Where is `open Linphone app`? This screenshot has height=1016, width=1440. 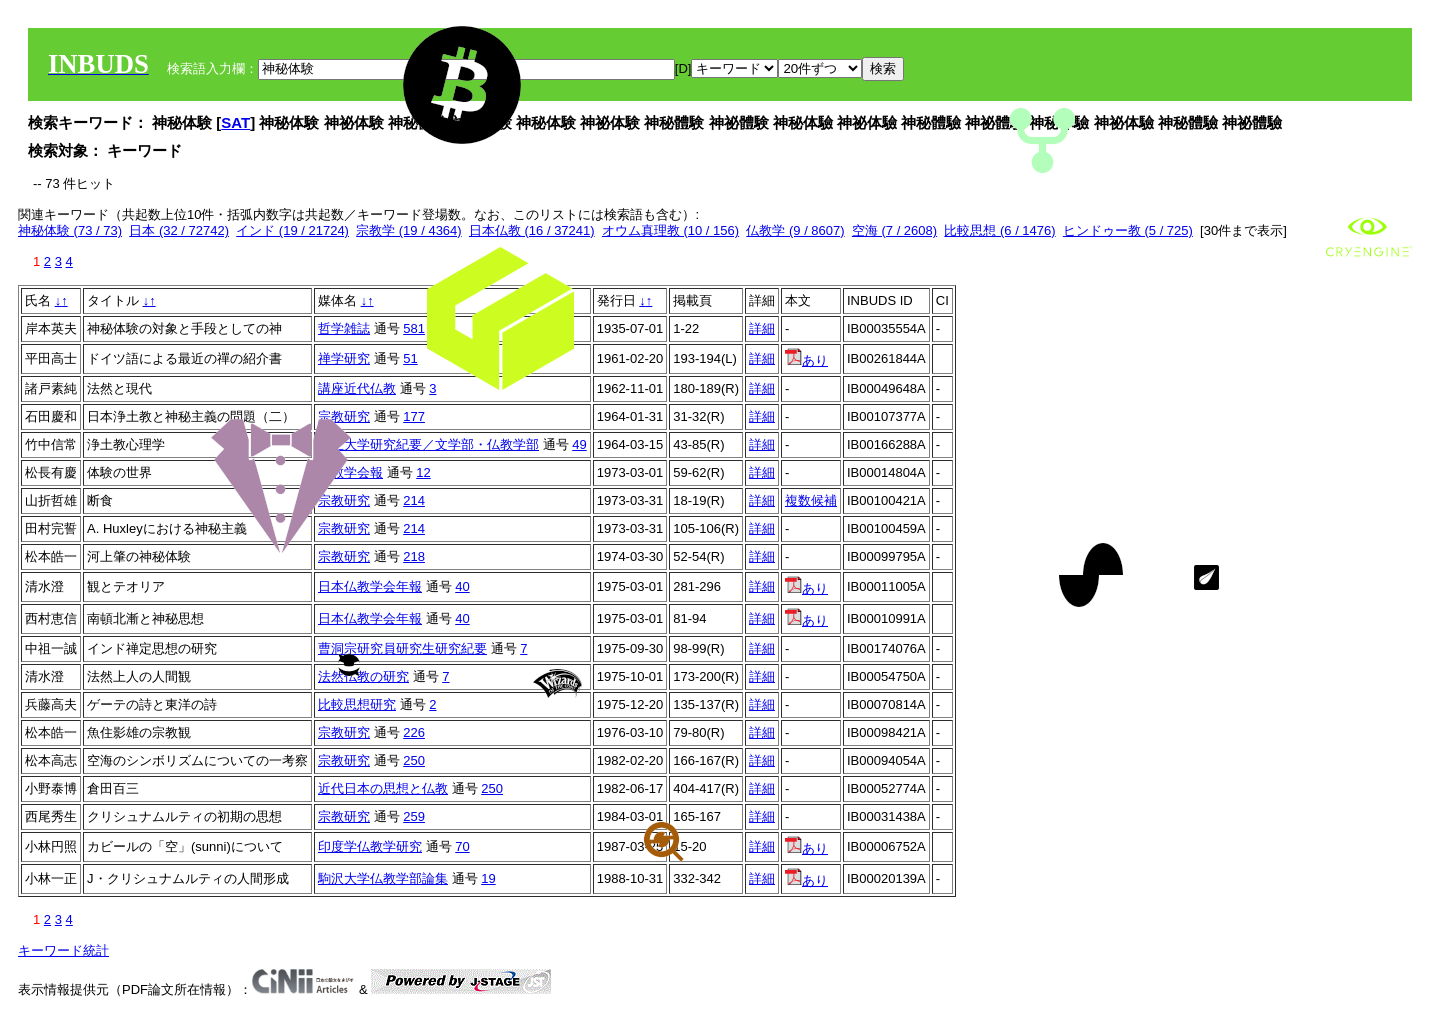 open Linphone app is located at coordinates (349, 665).